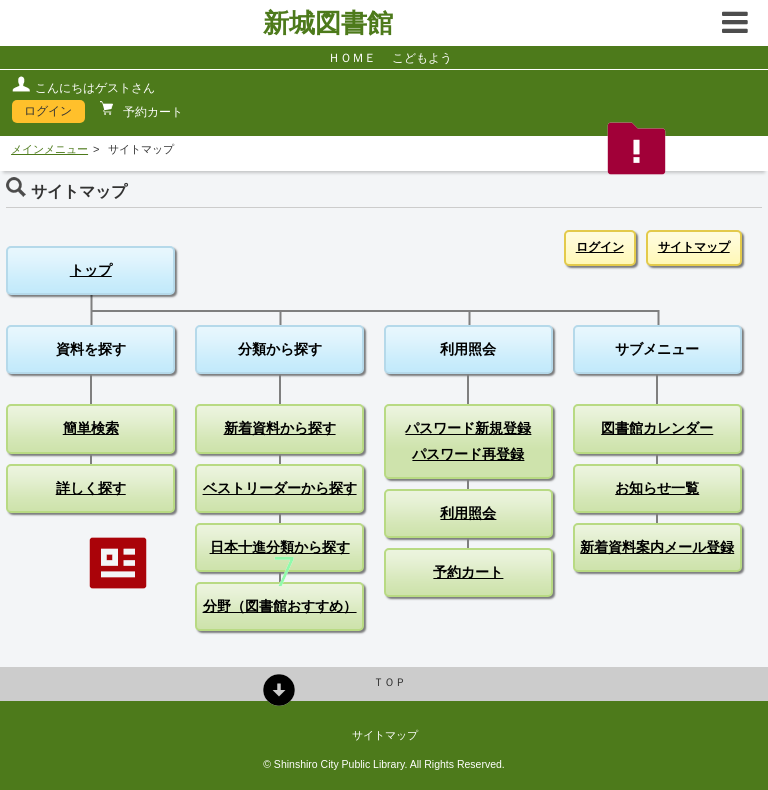 The image size is (768, 790). I want to click on folder contains items that need attention, so click(636, 148).